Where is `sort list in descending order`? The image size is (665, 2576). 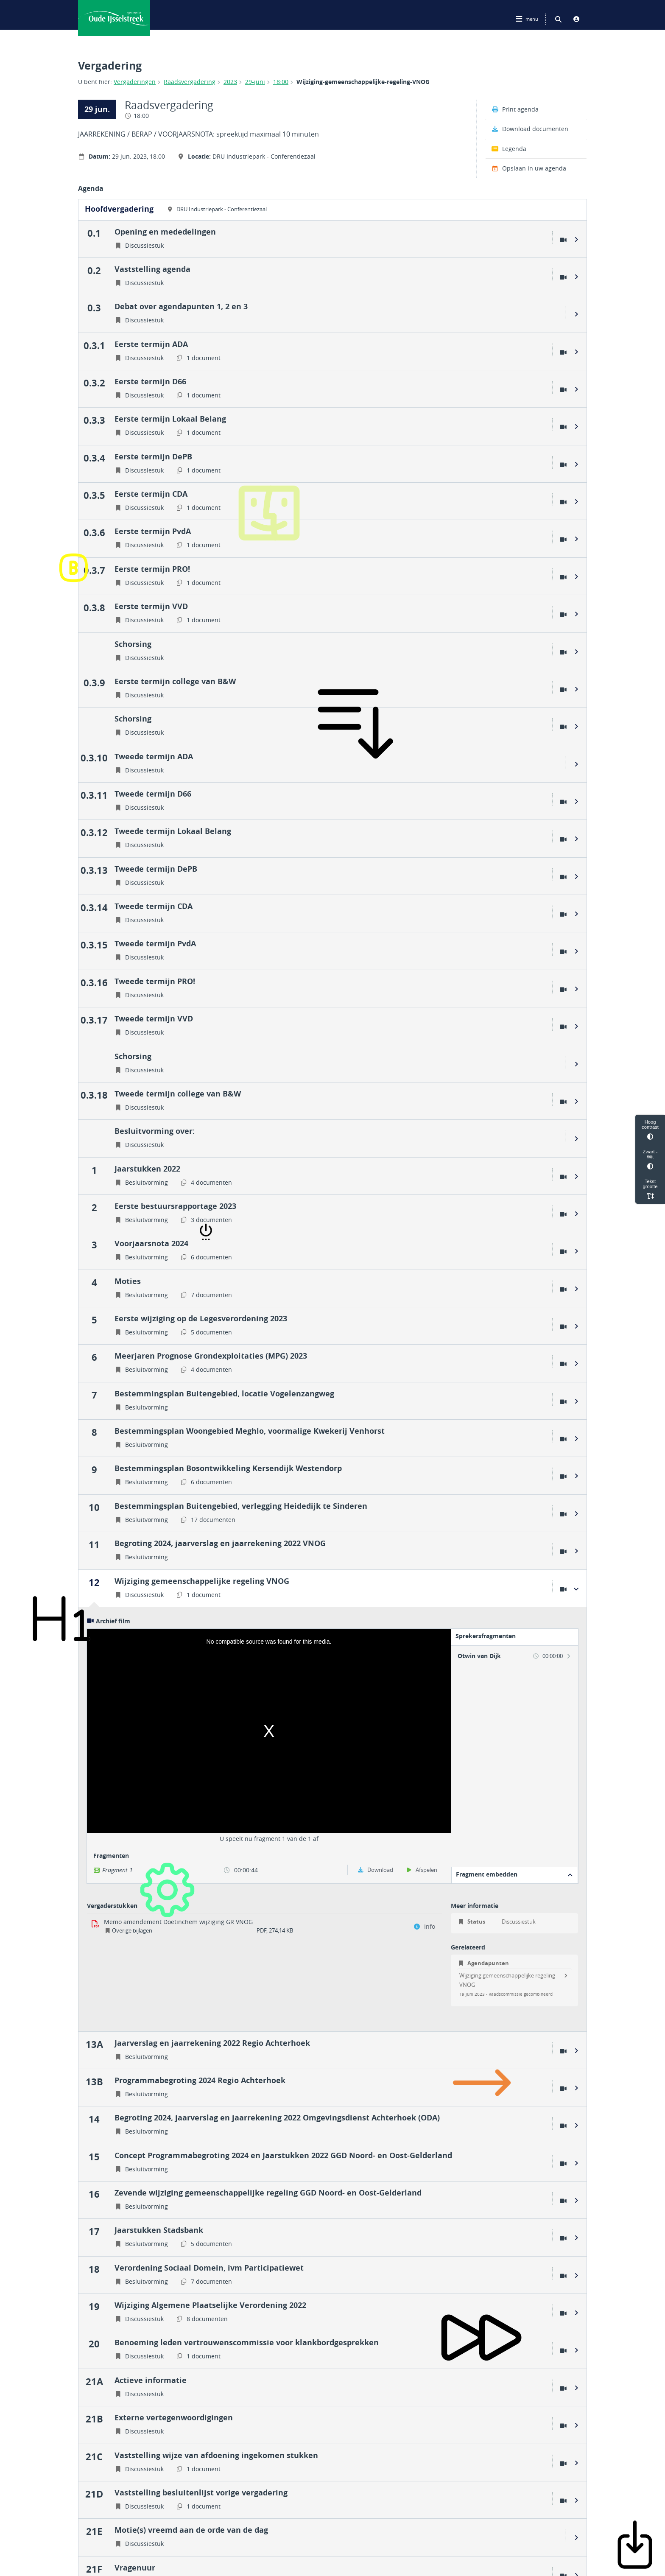 sort list in descending order is located at coordinates (355, 721).